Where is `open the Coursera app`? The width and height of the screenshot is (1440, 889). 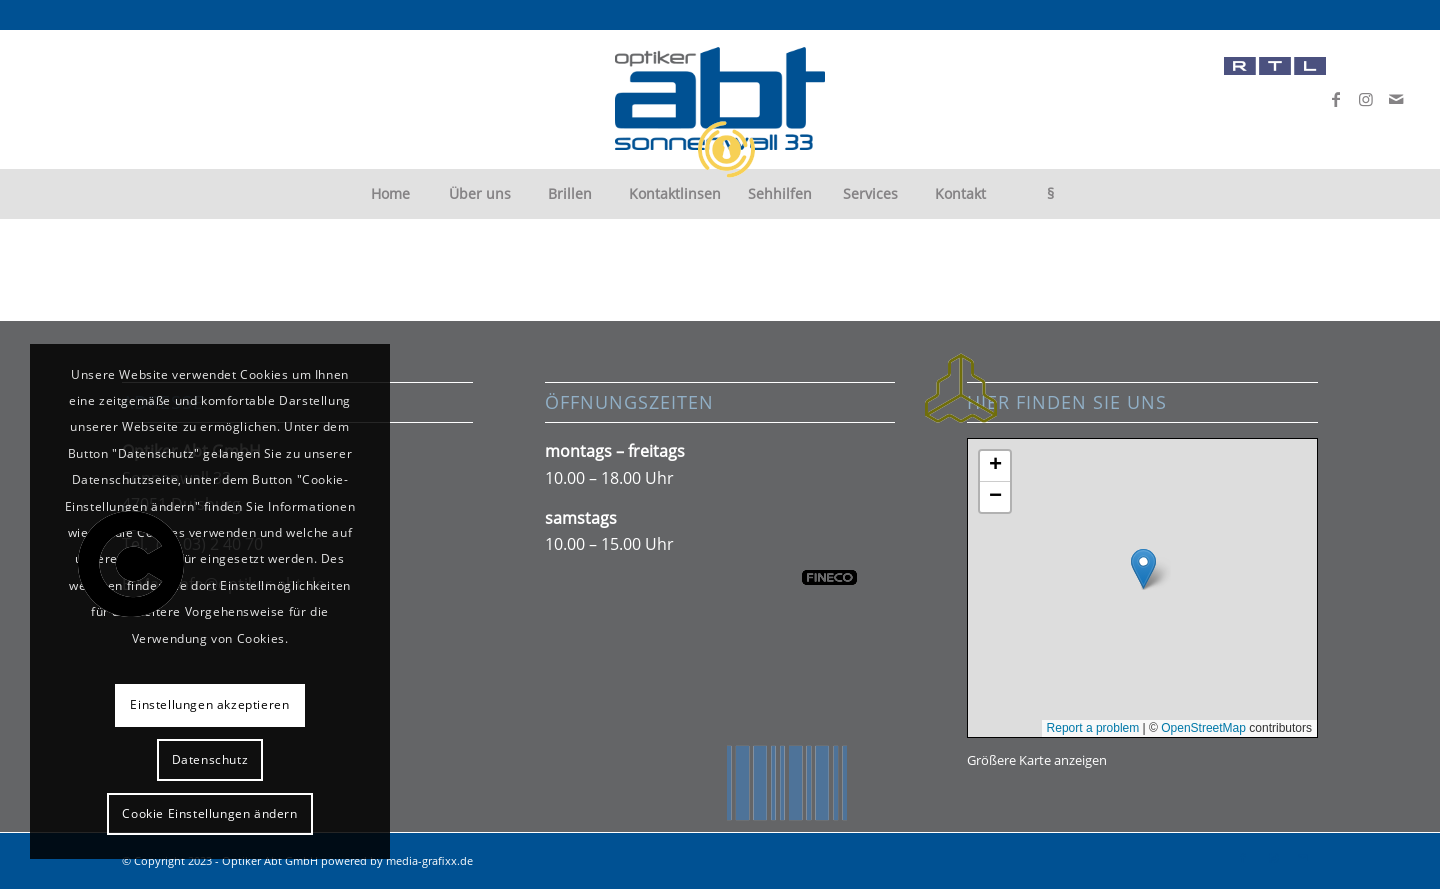 open the Coursera app is located at coordinates (131, 564).